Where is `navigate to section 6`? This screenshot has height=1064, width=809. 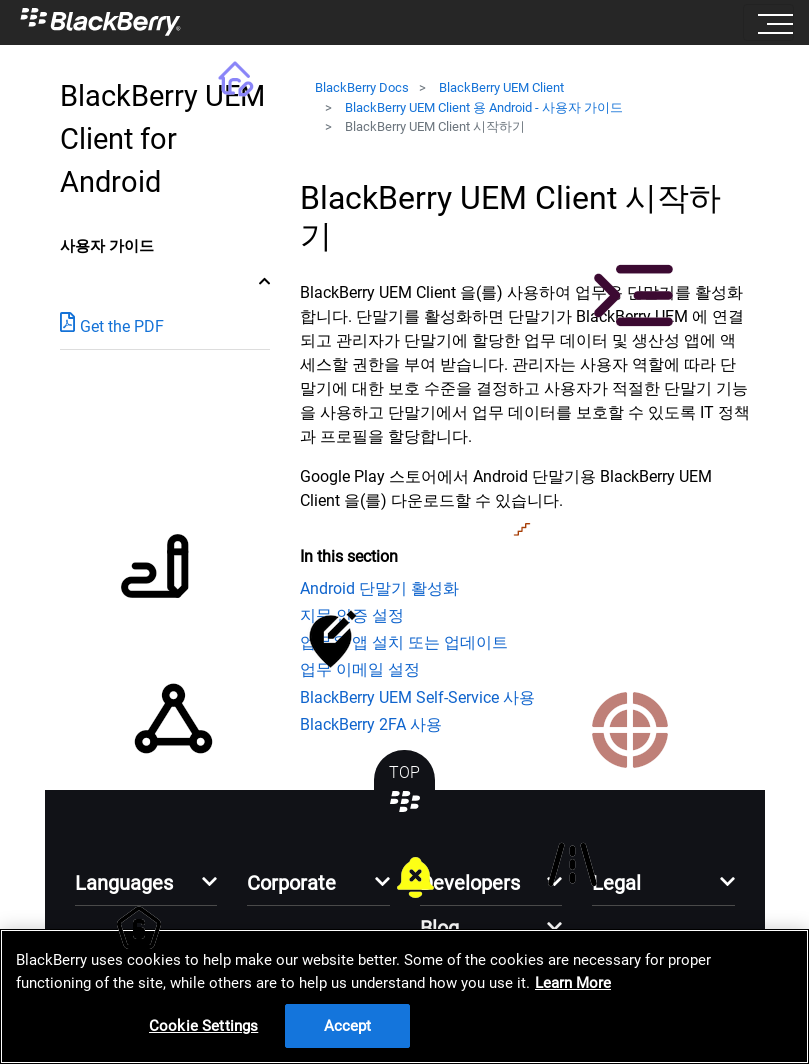 navigate to section 6 is located at coordinates (139, 929).